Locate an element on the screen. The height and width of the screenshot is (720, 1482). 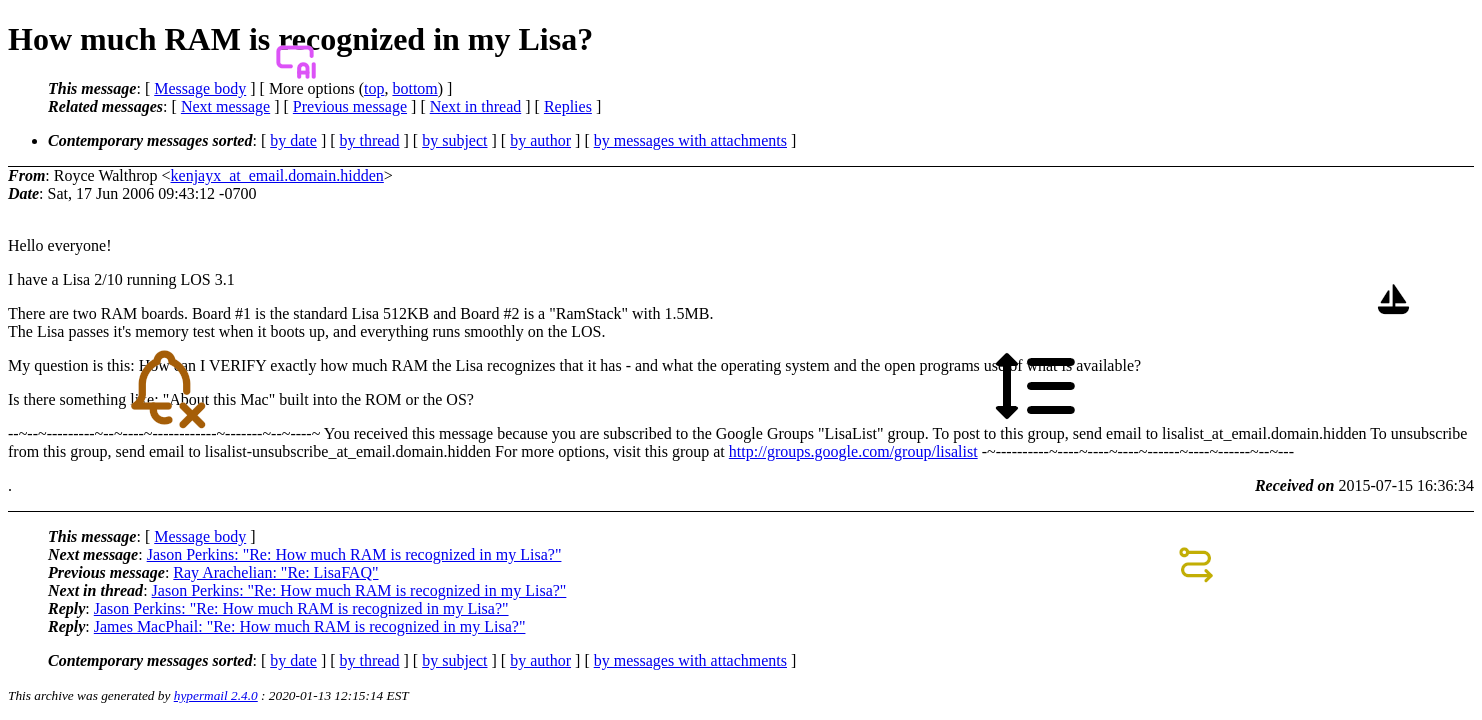
navigate to sailing or boating features is located at coordinates (1393, 298).